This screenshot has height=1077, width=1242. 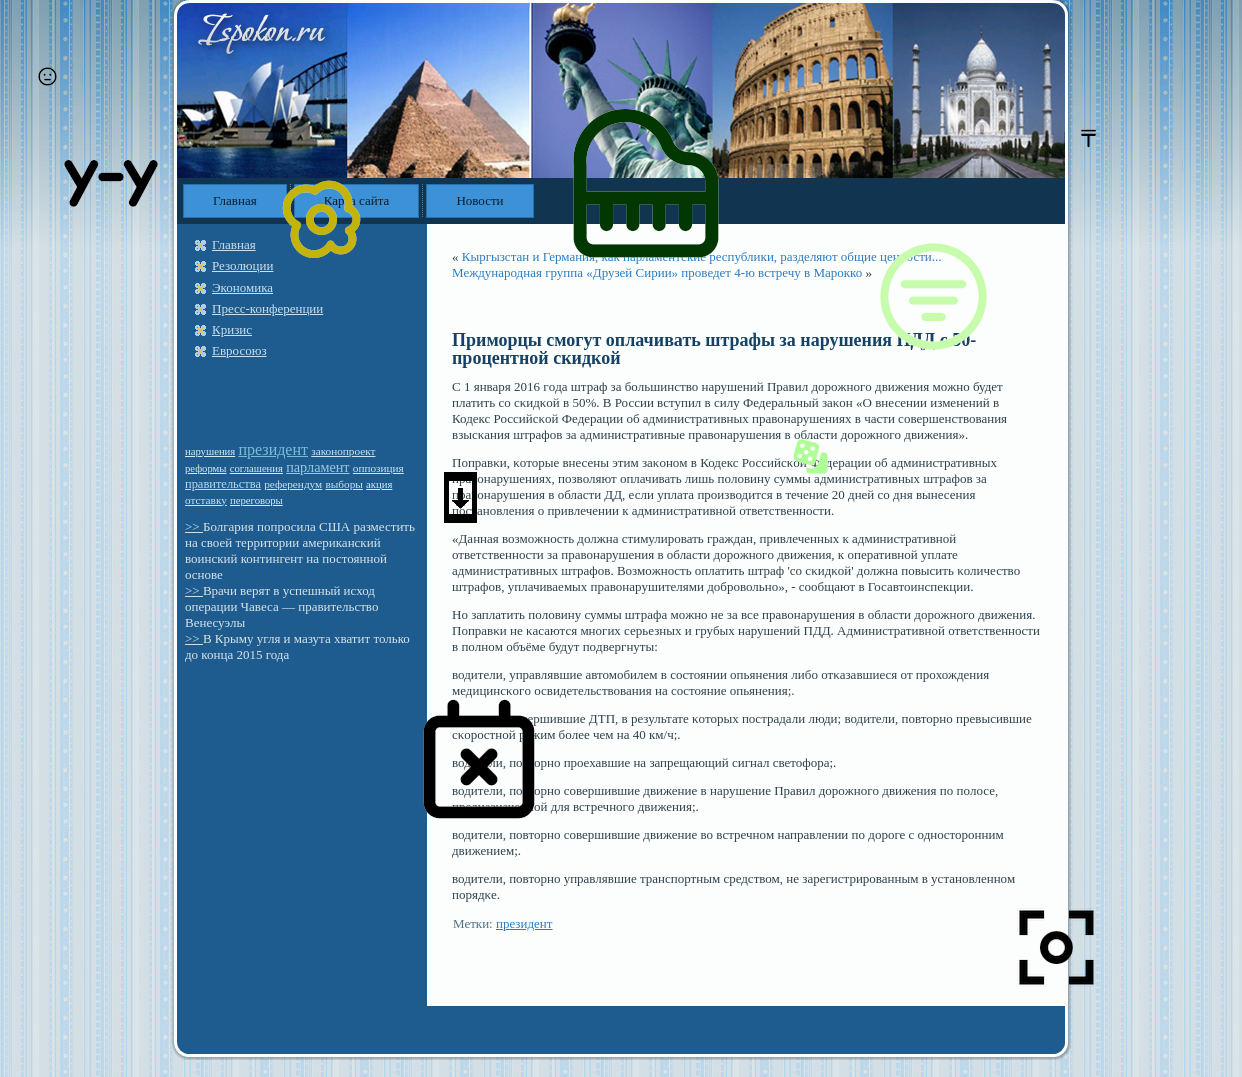 What do you see at coordinates (810, 456) in the screenshot?
I see `randomize or shuffle content` at bounding box center [810, 456].